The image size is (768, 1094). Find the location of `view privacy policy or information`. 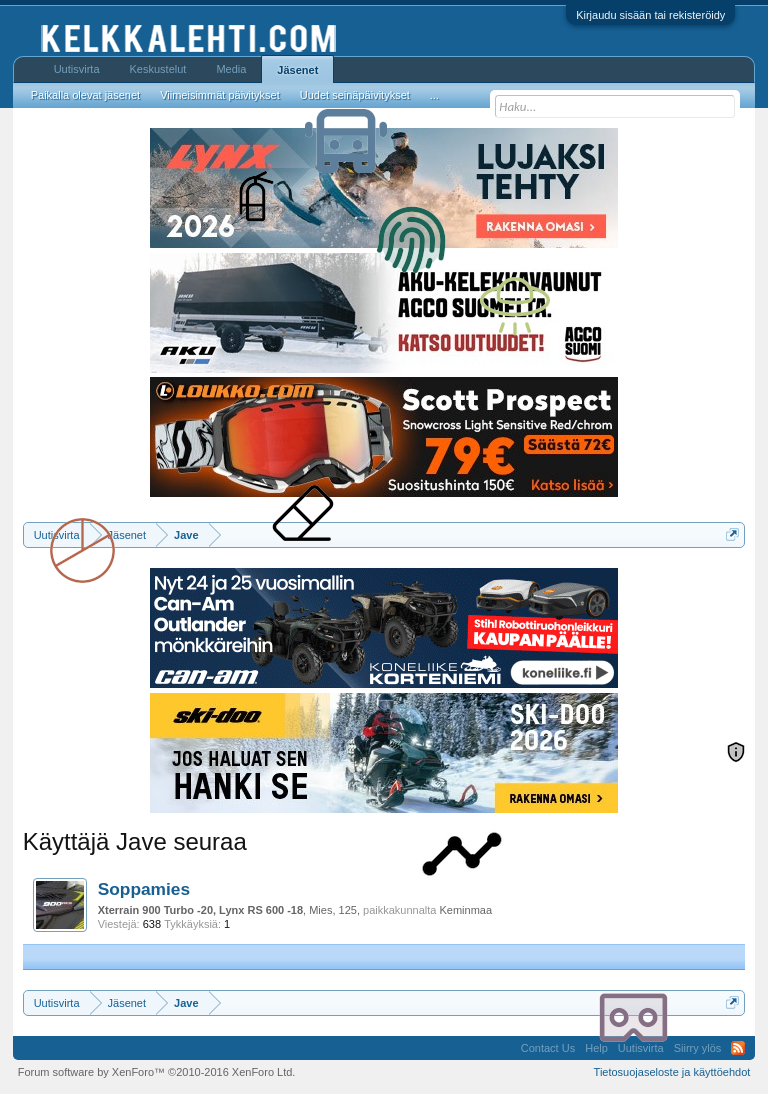

view privacy policy or information is located at coordinates (736, 752).